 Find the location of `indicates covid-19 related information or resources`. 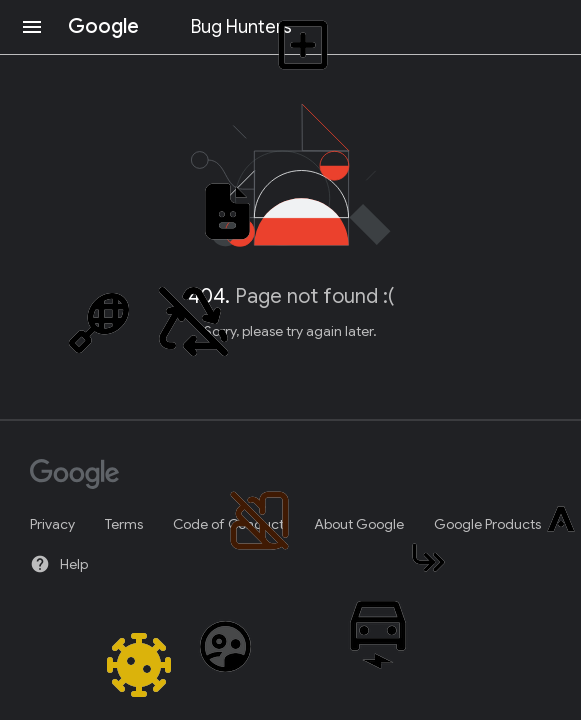

indicates covid-19 related information or resources is located at coordinates (139, 665).